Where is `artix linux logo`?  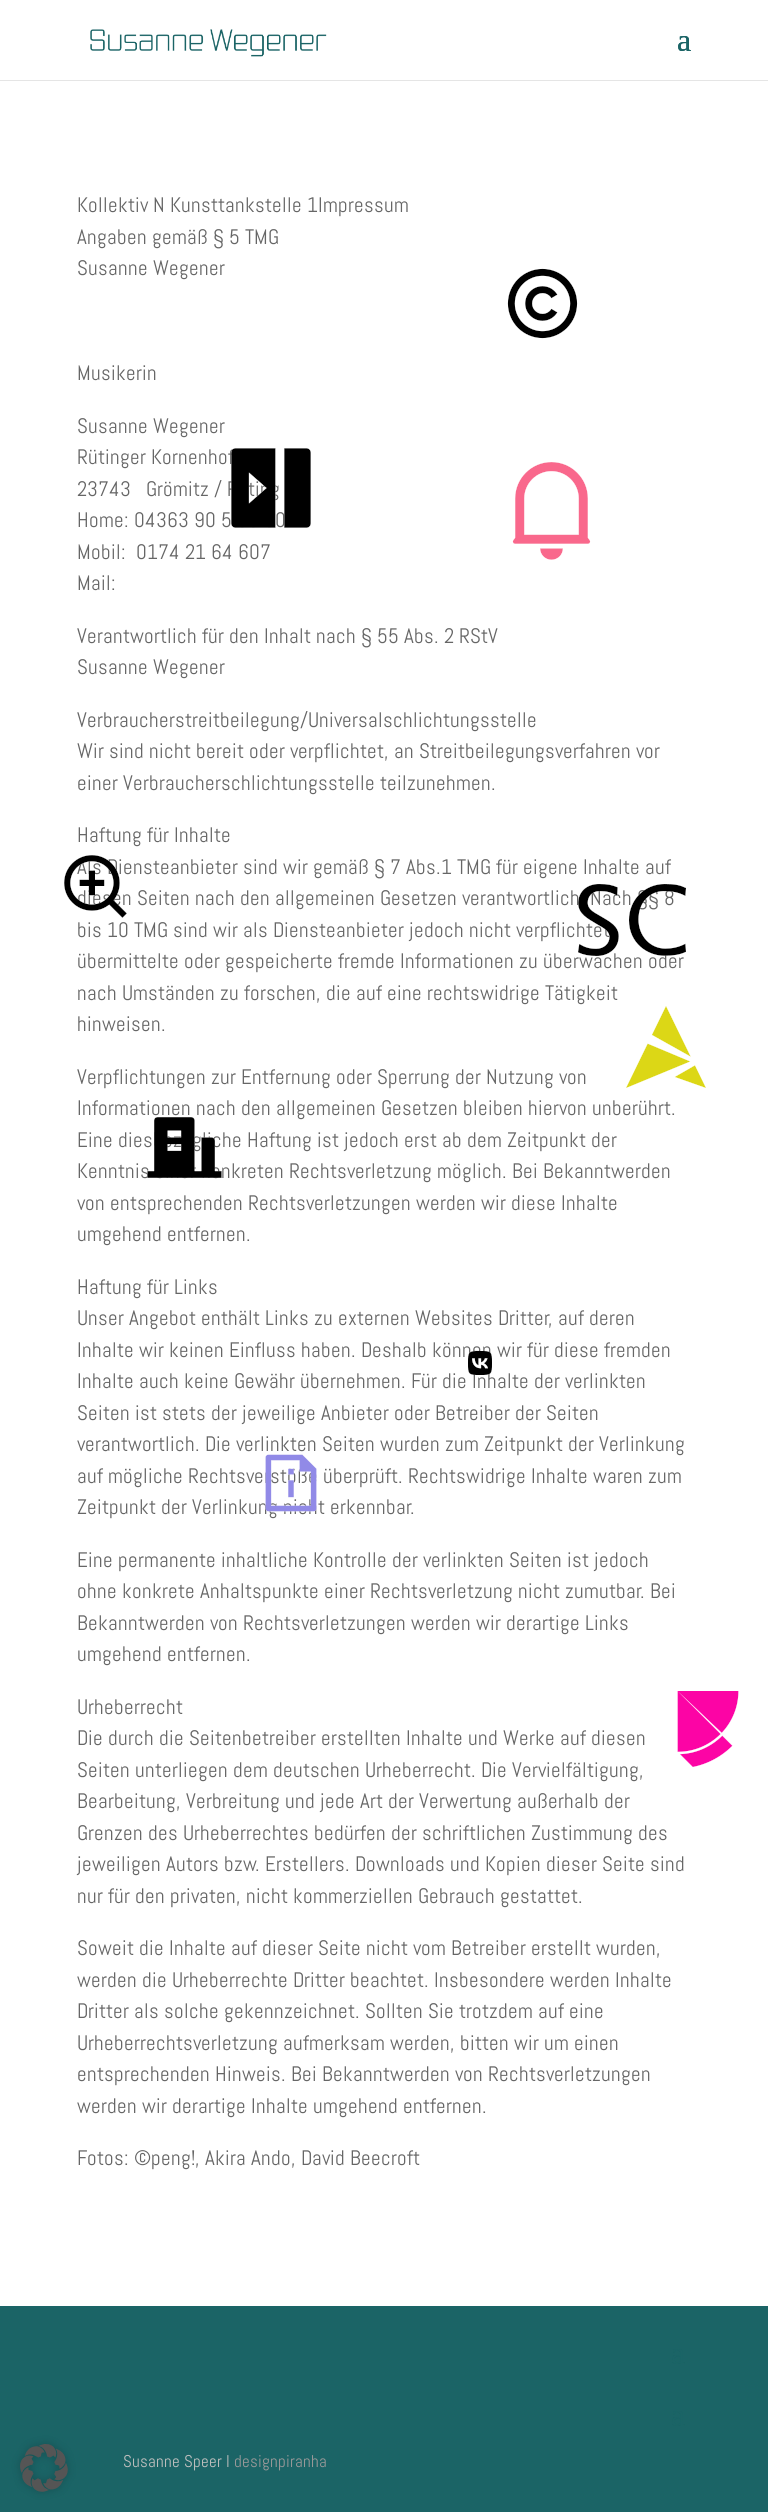 artix linux logo is located at coordinates (666, 1047).